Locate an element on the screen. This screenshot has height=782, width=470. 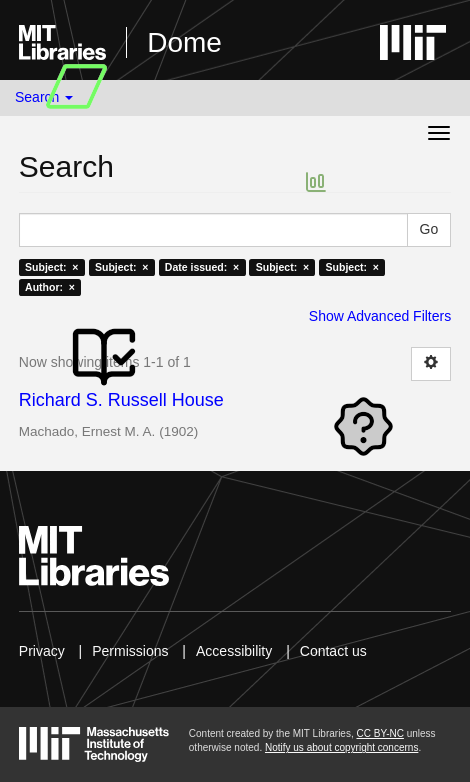
select parallelogram shape tool is located at coordinates (76, 86).